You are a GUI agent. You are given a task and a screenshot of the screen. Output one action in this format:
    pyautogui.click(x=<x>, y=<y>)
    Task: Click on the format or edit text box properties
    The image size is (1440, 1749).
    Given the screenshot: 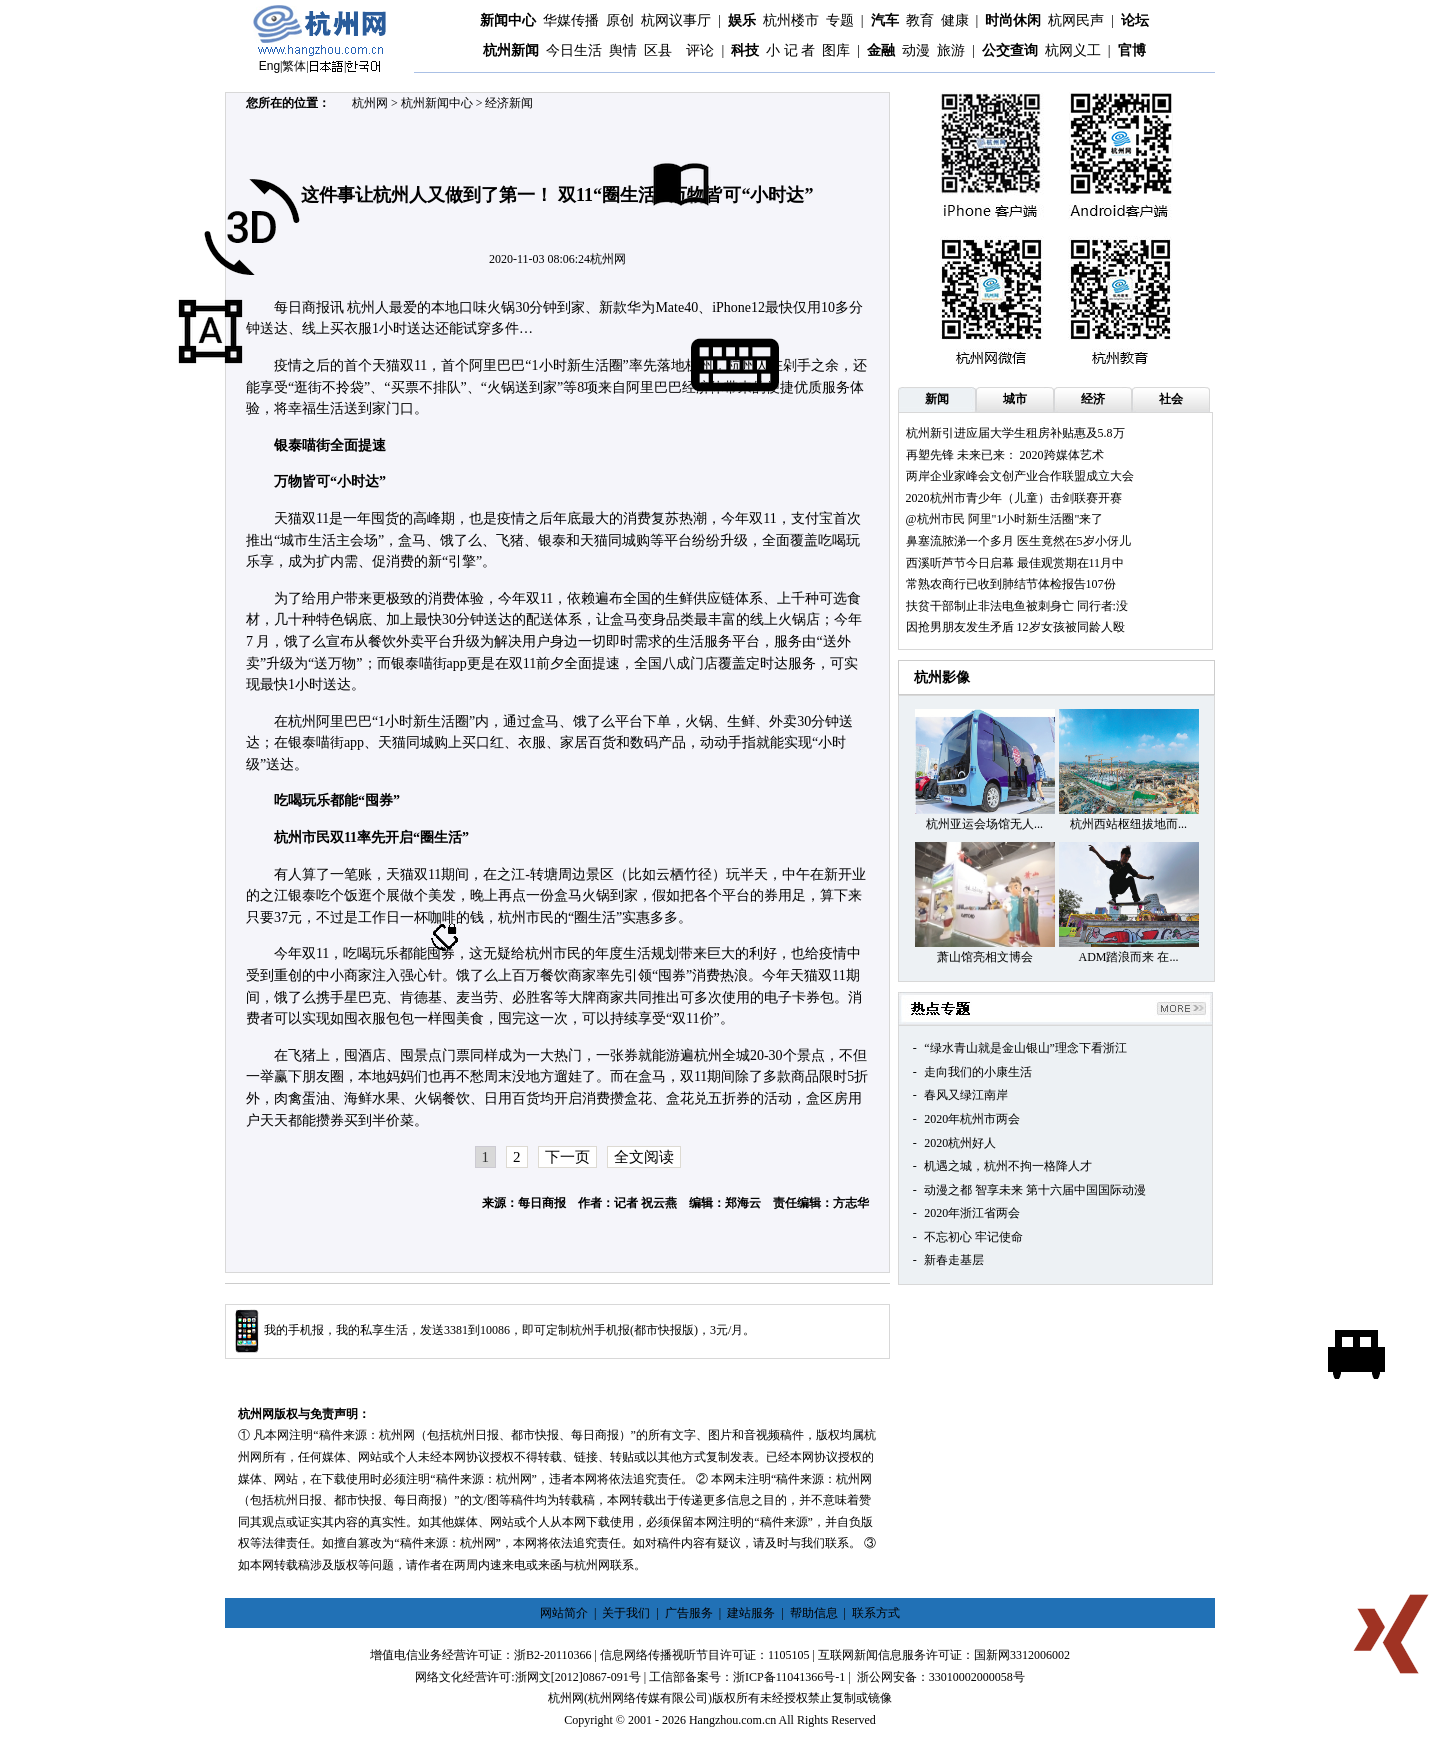 What is the action you would take?
    pyautogui.click(x=210, y=331)
    